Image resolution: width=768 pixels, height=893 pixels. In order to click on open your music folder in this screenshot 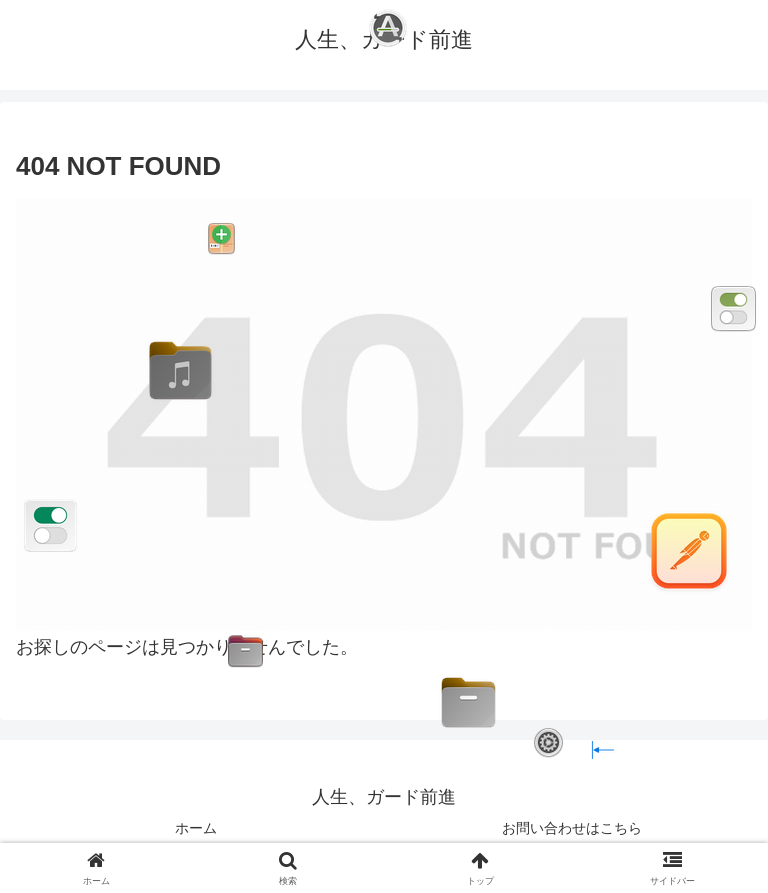, I will do `click(180, 370)`.